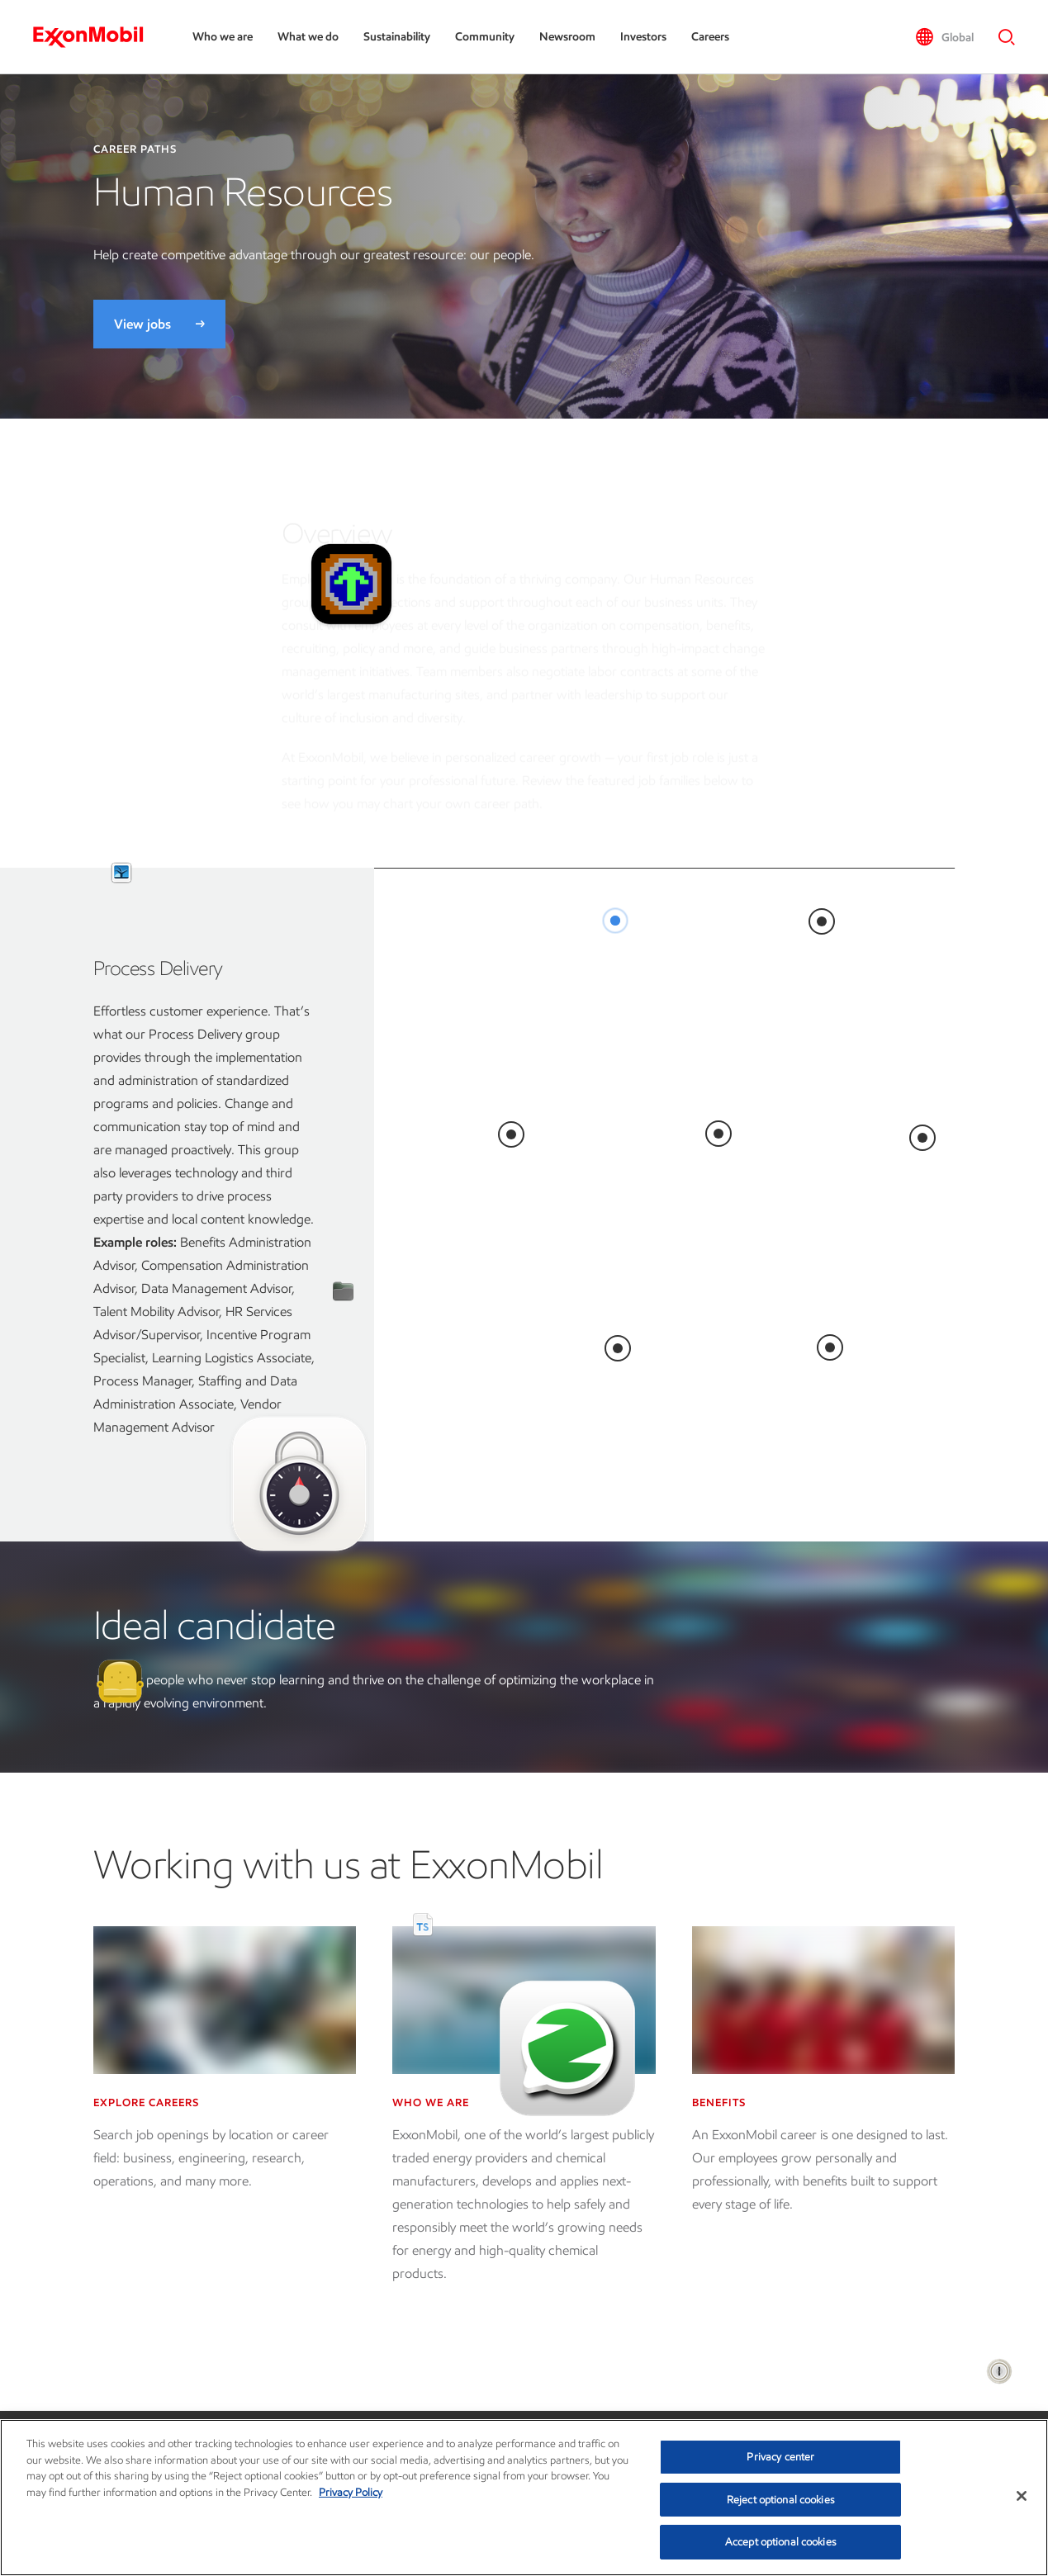 This screenshot has height=2576, width=1048. Describe the element at coordinates (423, 1925) in the screenshot. I see `a typescript source code file` at that location.